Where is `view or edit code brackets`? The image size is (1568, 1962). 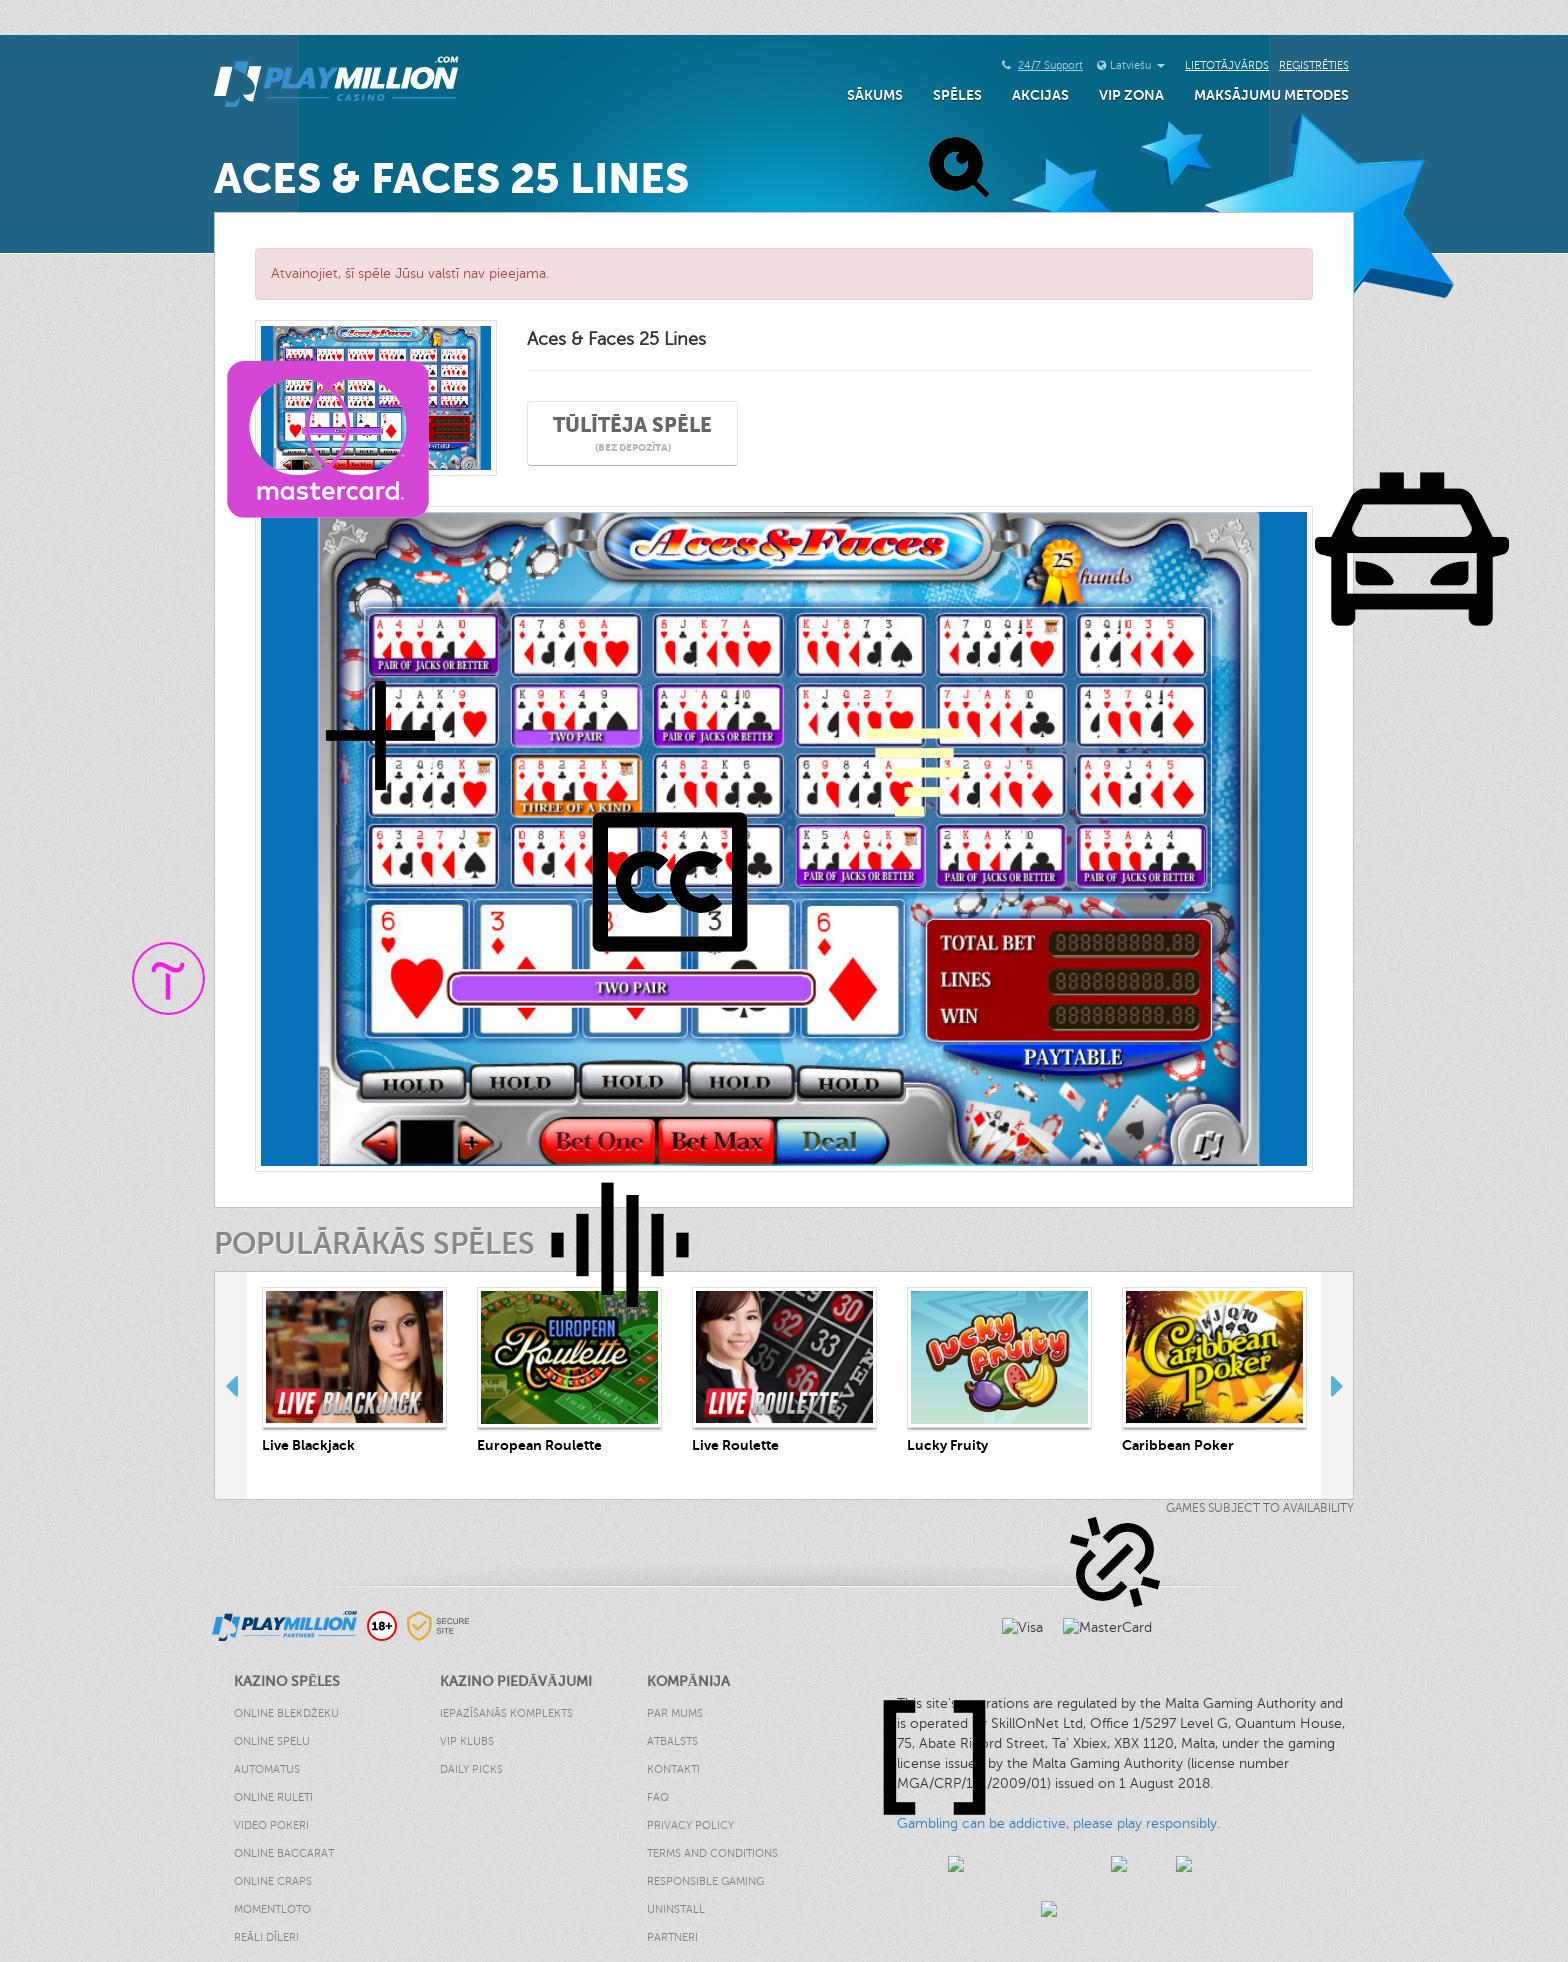
view or edit code brackets is located at coordinates (934, 1757).